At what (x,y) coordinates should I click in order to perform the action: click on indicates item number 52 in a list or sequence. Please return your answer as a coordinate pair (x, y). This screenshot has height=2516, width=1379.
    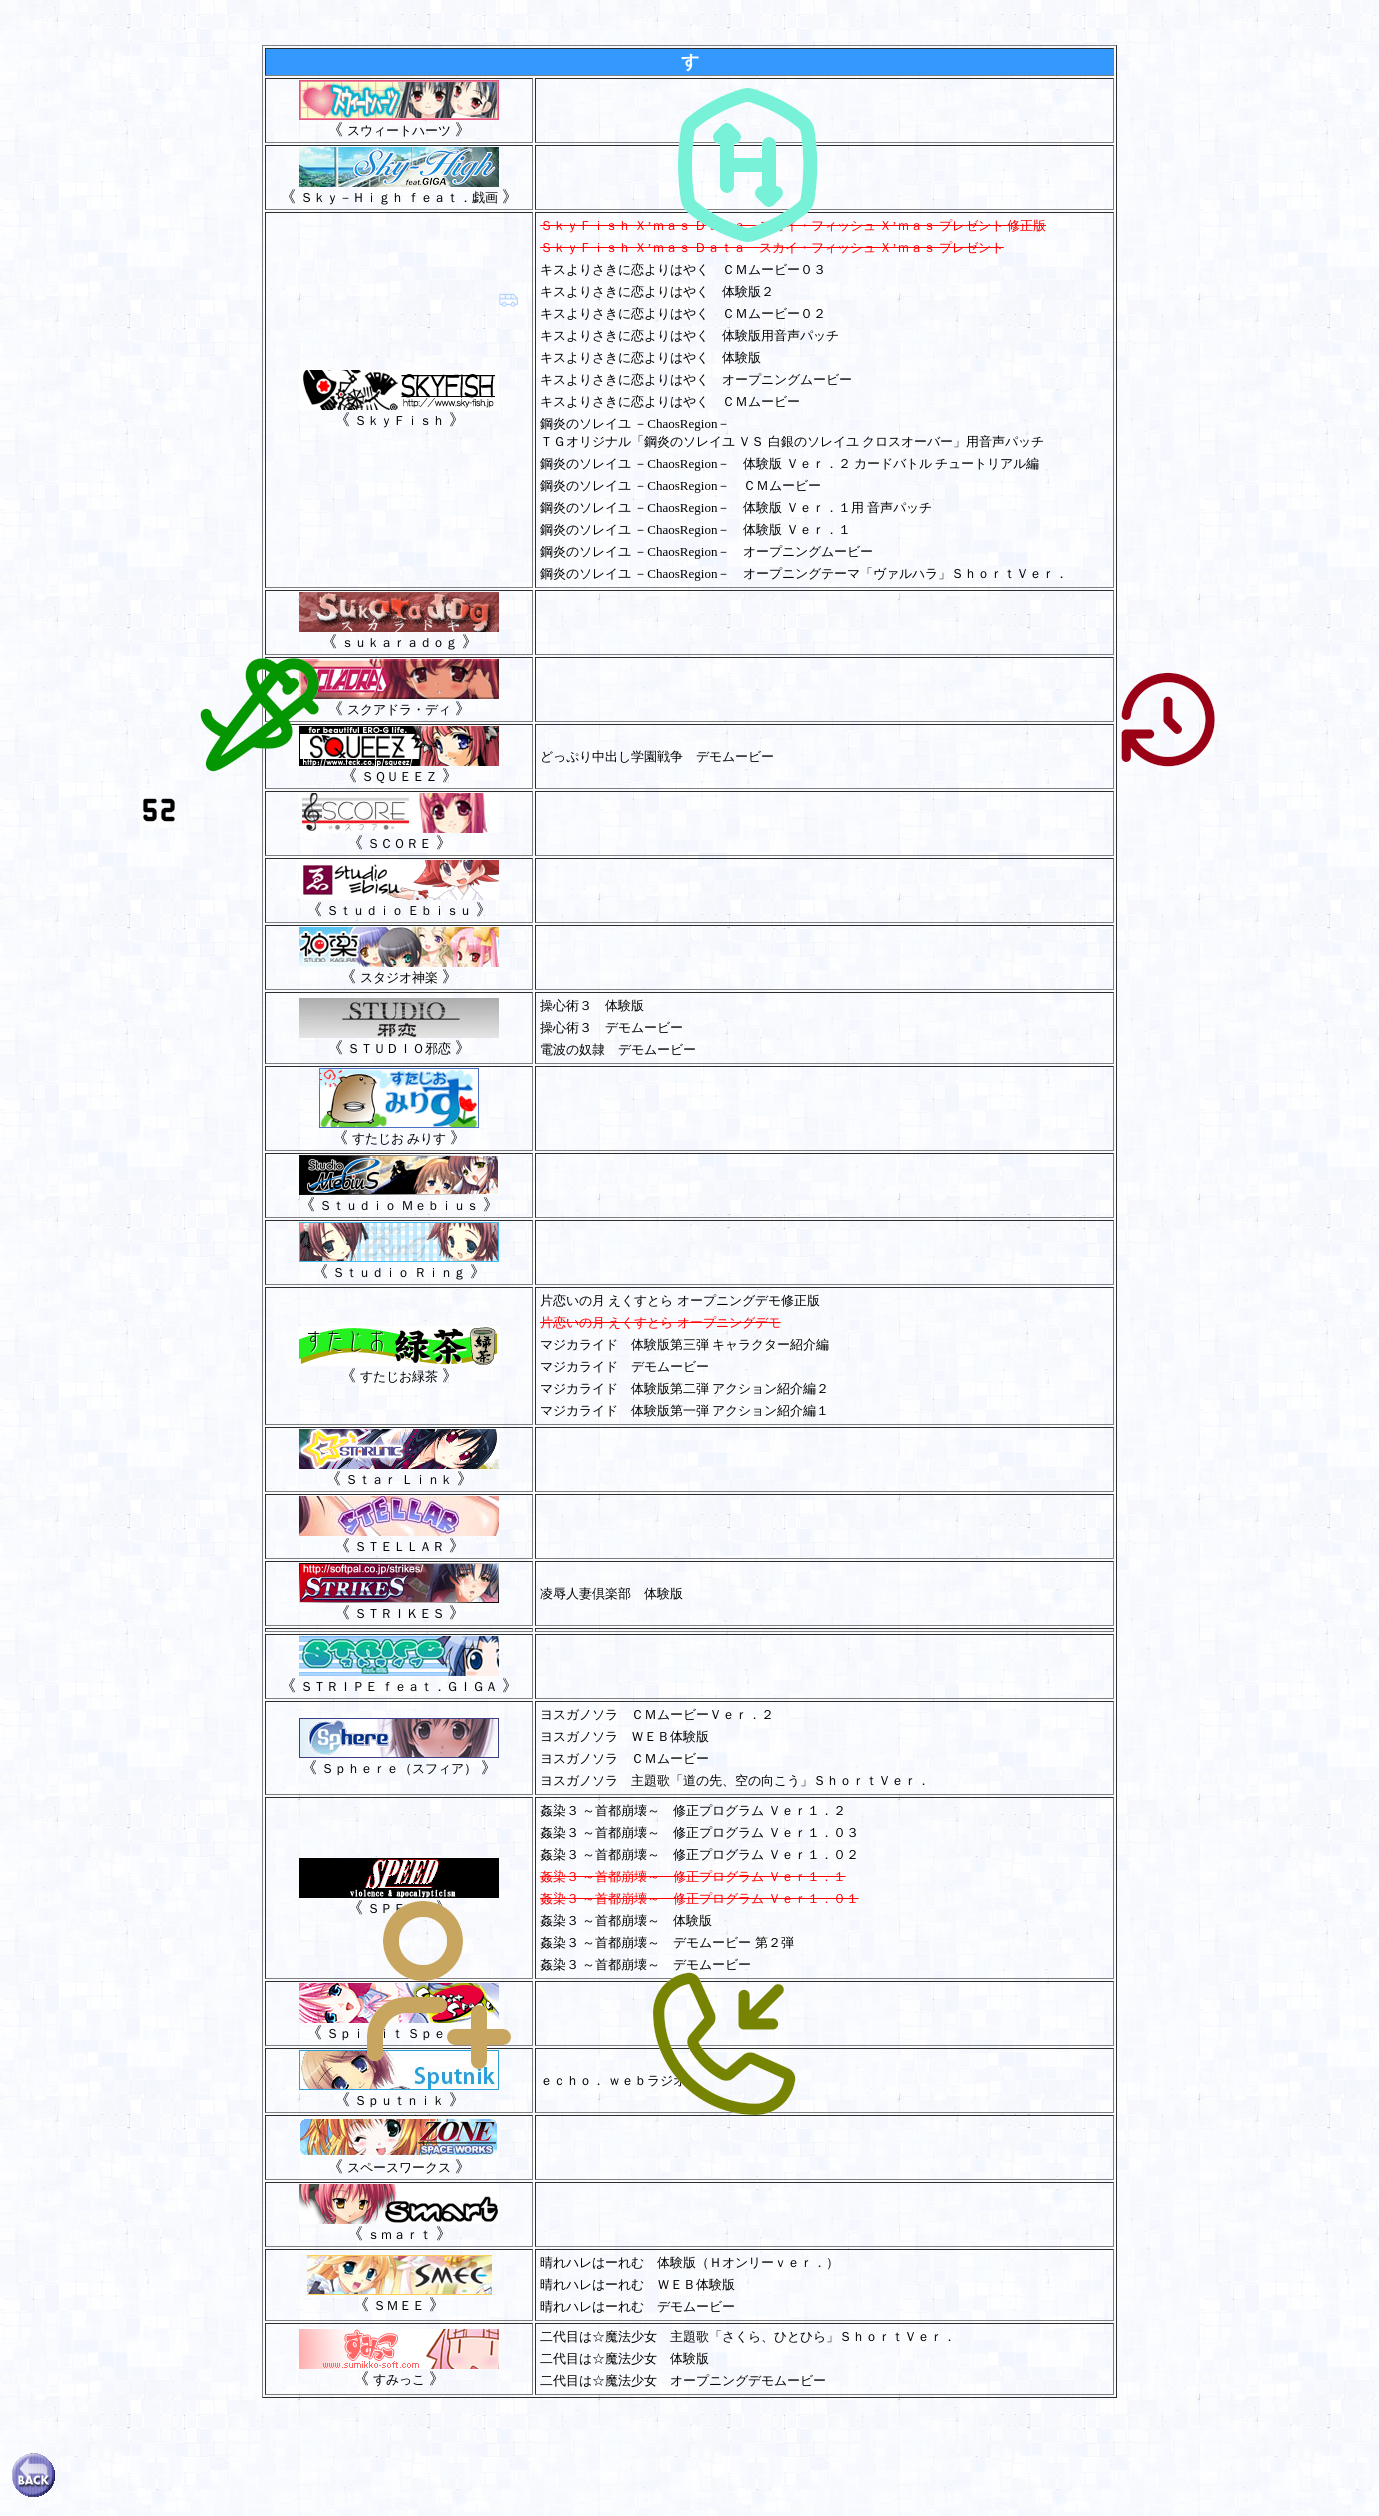
    Looking at the image, I should click on (159, 810).